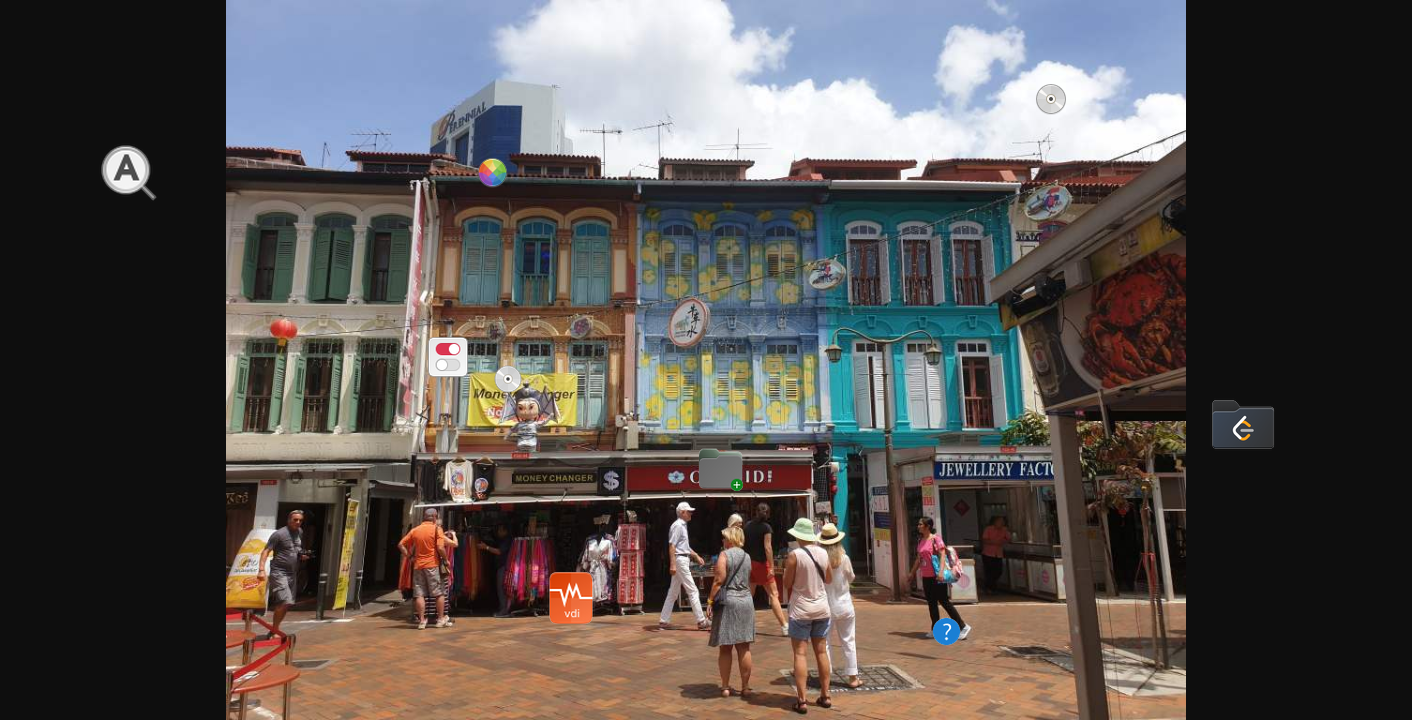 The image size is (1412, 720). Describe the element at coordinates (1051, 99) in the screenshot. I see `audio CD or music disc detected` at that location.